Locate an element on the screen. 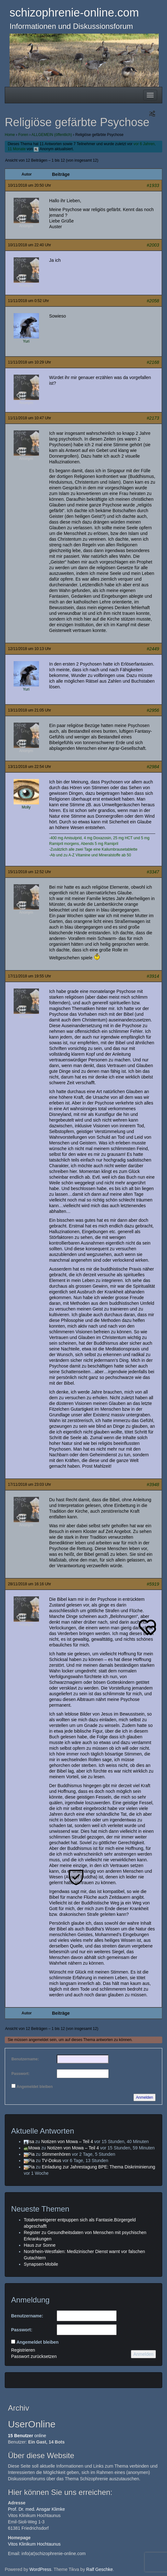 Image resolution: width=167 pixels, height=2576 pixels. indicates verified or secure status is located at coordinates (76, 1877).